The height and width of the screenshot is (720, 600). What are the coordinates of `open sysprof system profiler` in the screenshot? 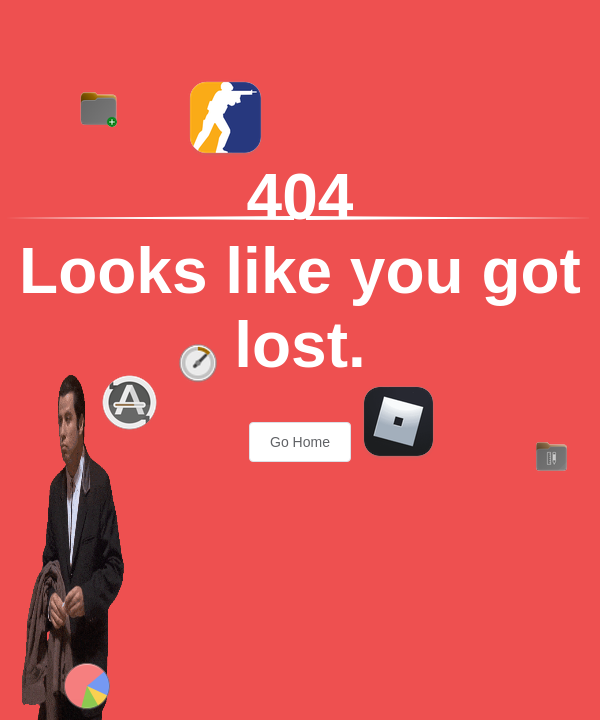 It's located at (198, 363).